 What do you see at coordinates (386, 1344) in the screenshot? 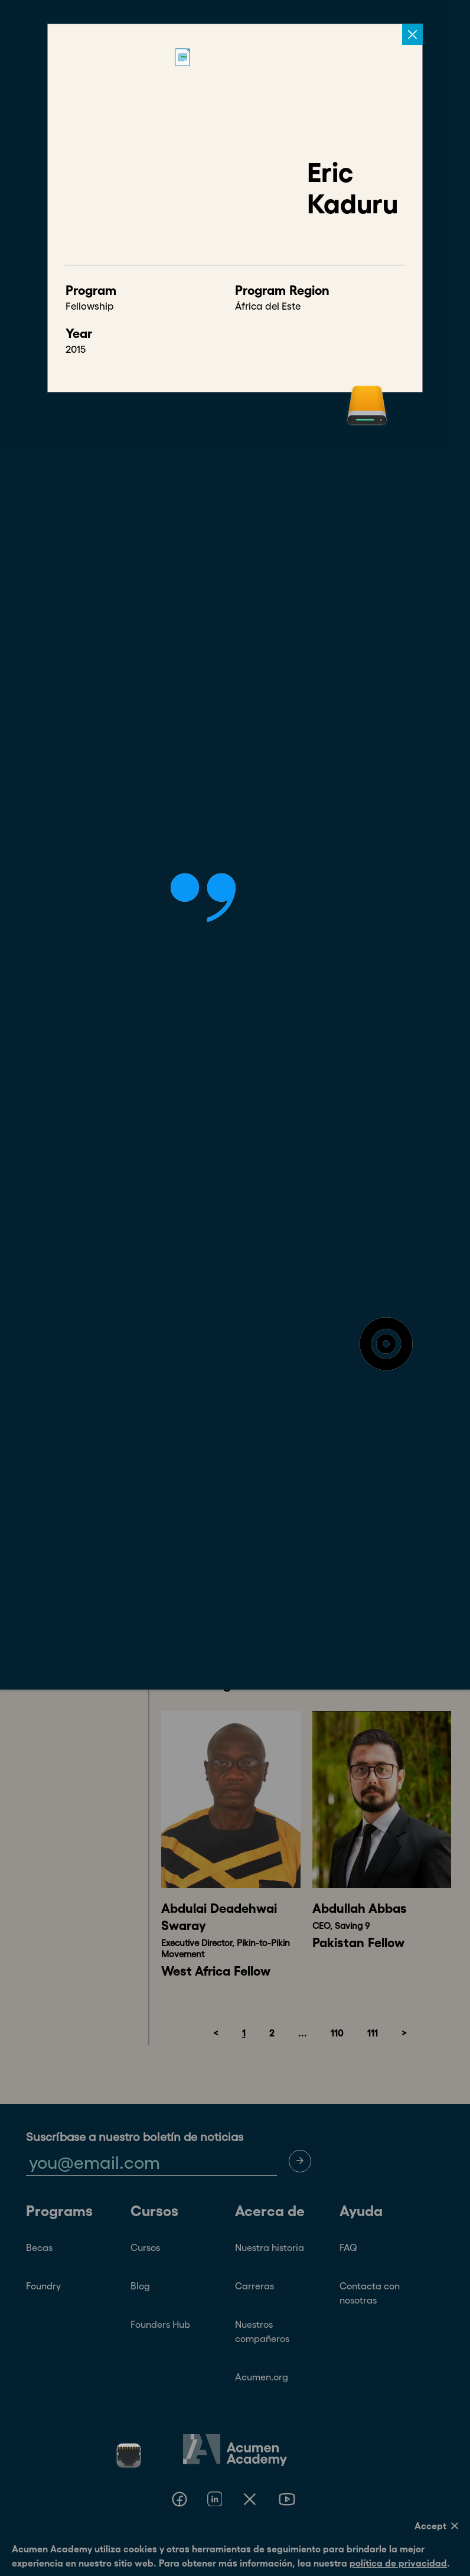
I see `play or access music library` at bounding box center [386, 1344].